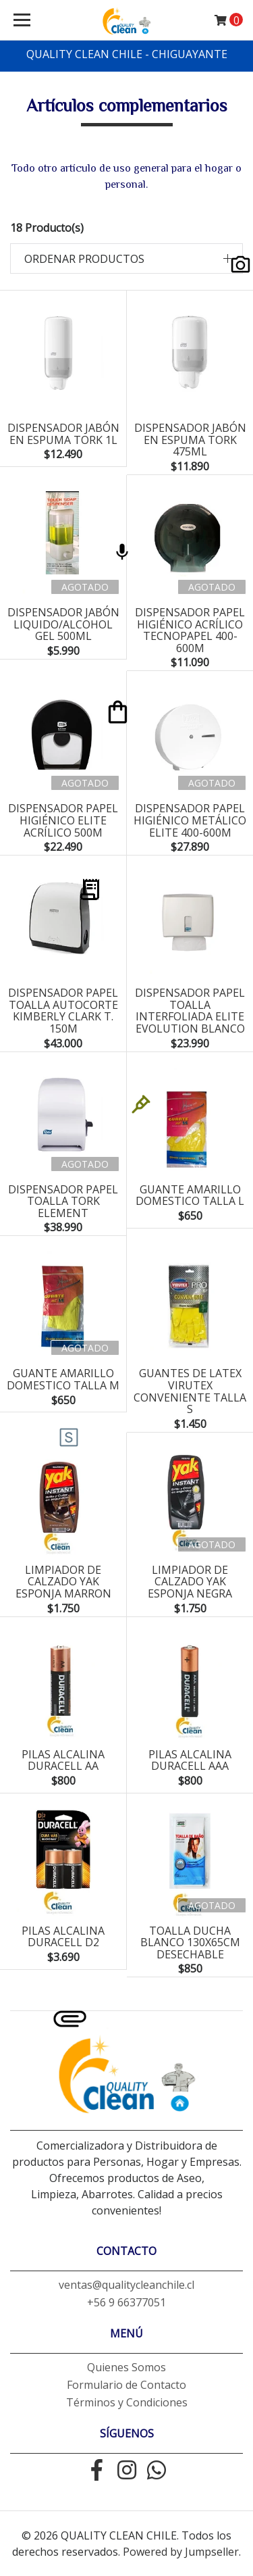 This screenshot has height=2576, width=253. What do you see at coordinates (69, 1437) in the screenshot?
I see `link to Stripe payment services` at bounding box center [69, 1437].